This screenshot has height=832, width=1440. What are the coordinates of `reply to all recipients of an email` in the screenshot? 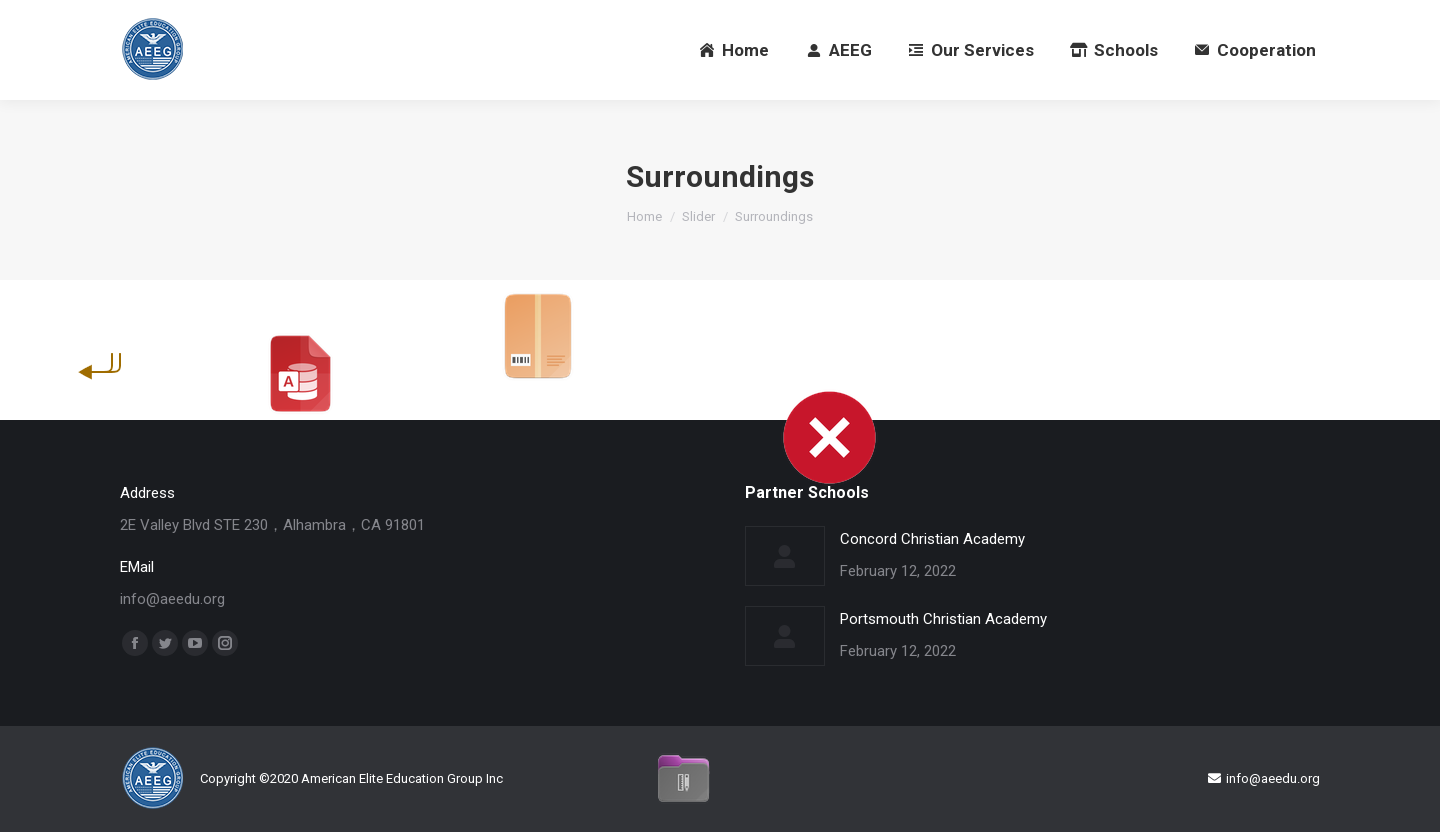 It's located at (99, 363).